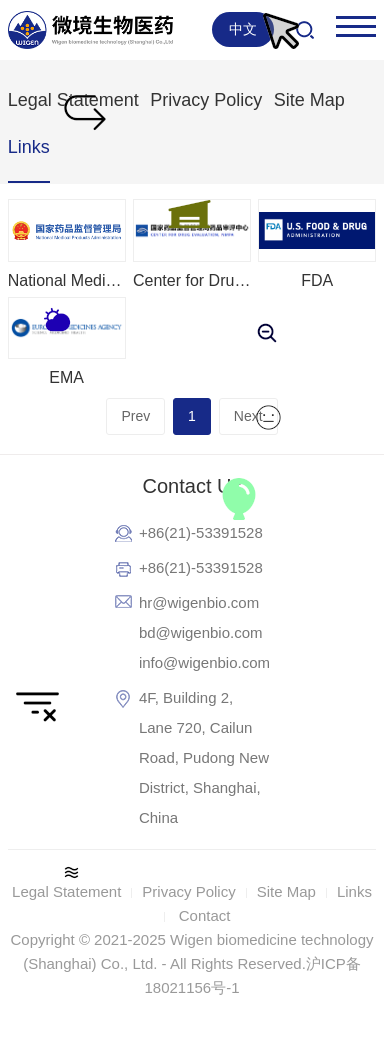 The width and height of the screenshot is (384, 1042). Describe the element at coordinates (281, 31) in the screenshot. I see `mouse cursor pointer` at that location.